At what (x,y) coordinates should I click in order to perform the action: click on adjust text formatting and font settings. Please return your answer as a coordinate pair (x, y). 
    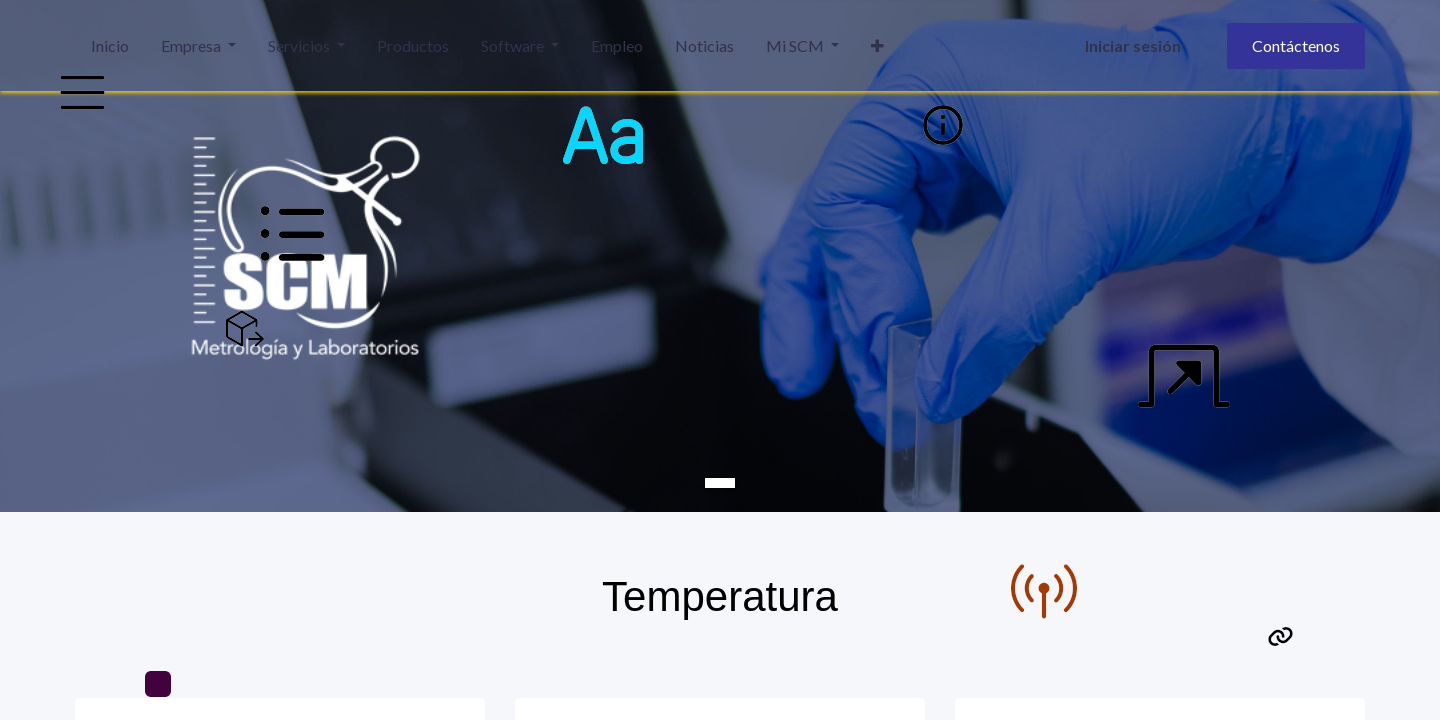
    Looking at the image, I should click on (603, 139).